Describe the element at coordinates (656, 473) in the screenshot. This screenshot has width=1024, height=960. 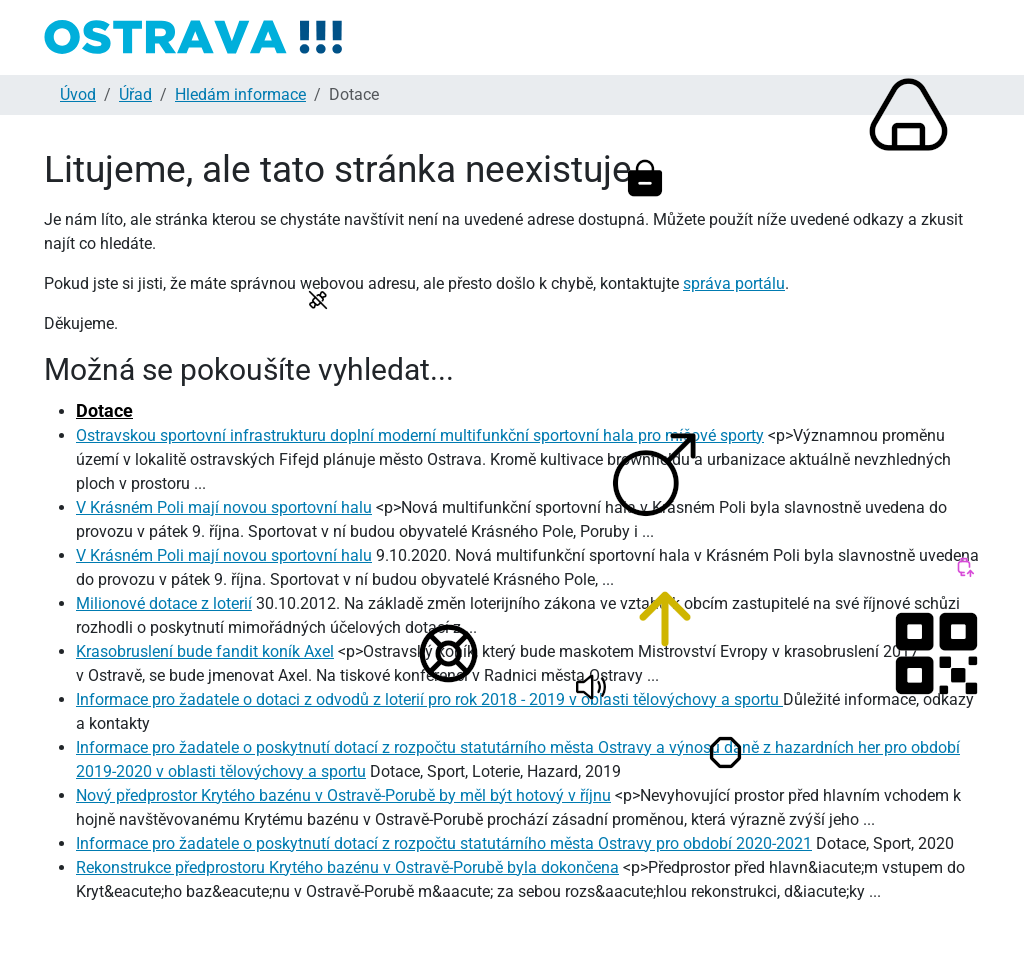
I see `indicates male gender selection` at that location.